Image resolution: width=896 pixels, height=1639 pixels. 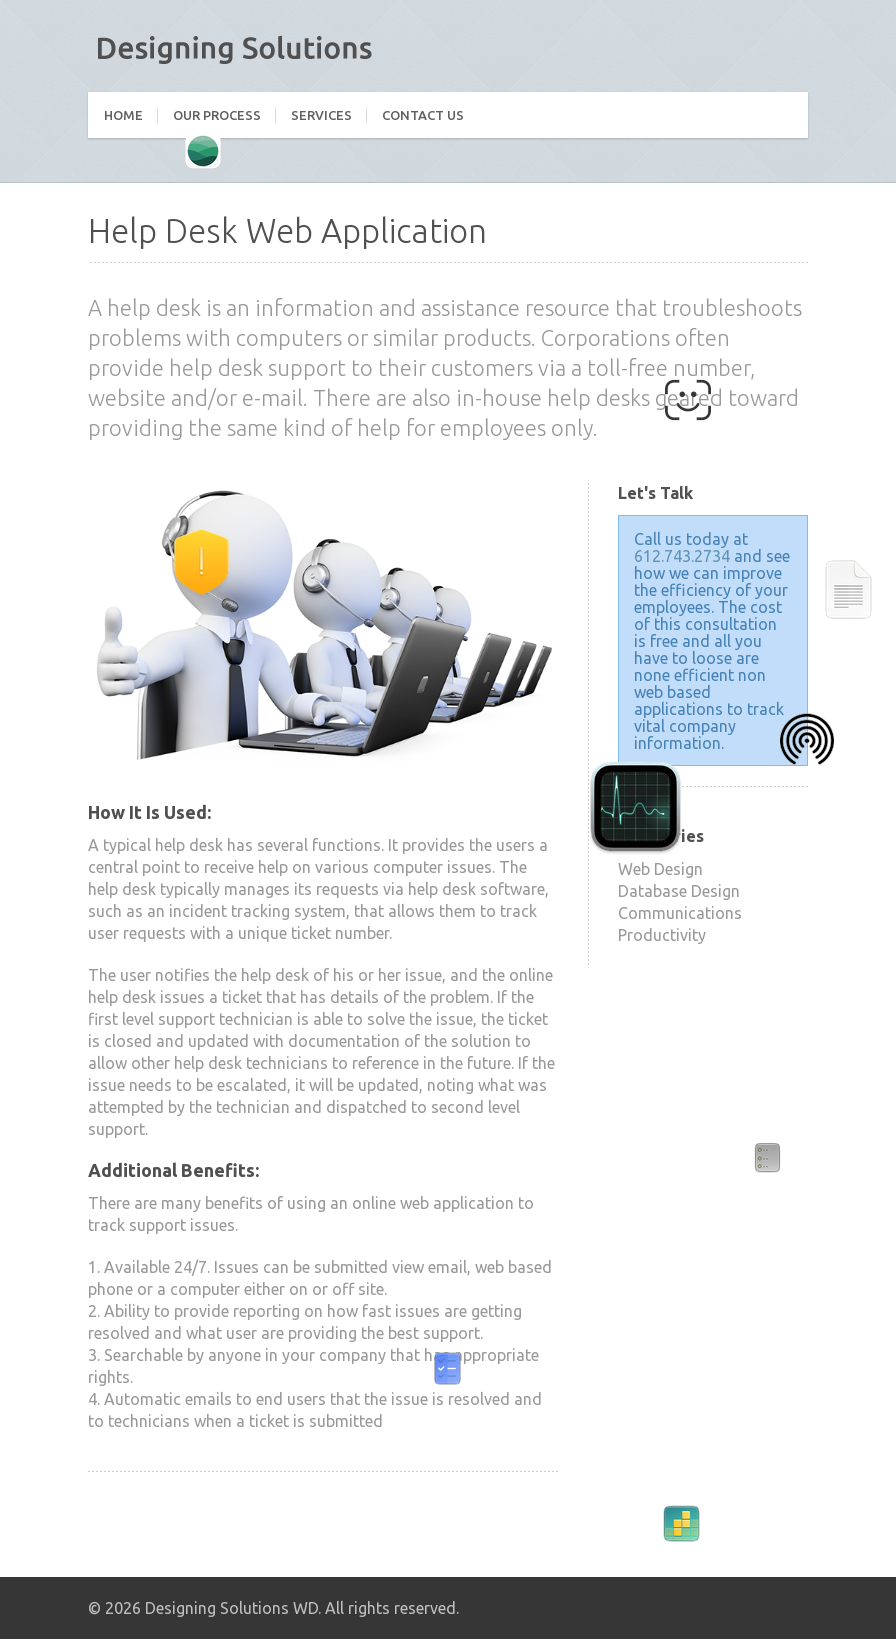 I want to click on open activity monitor to view system processes, so click(x=635, y=806).